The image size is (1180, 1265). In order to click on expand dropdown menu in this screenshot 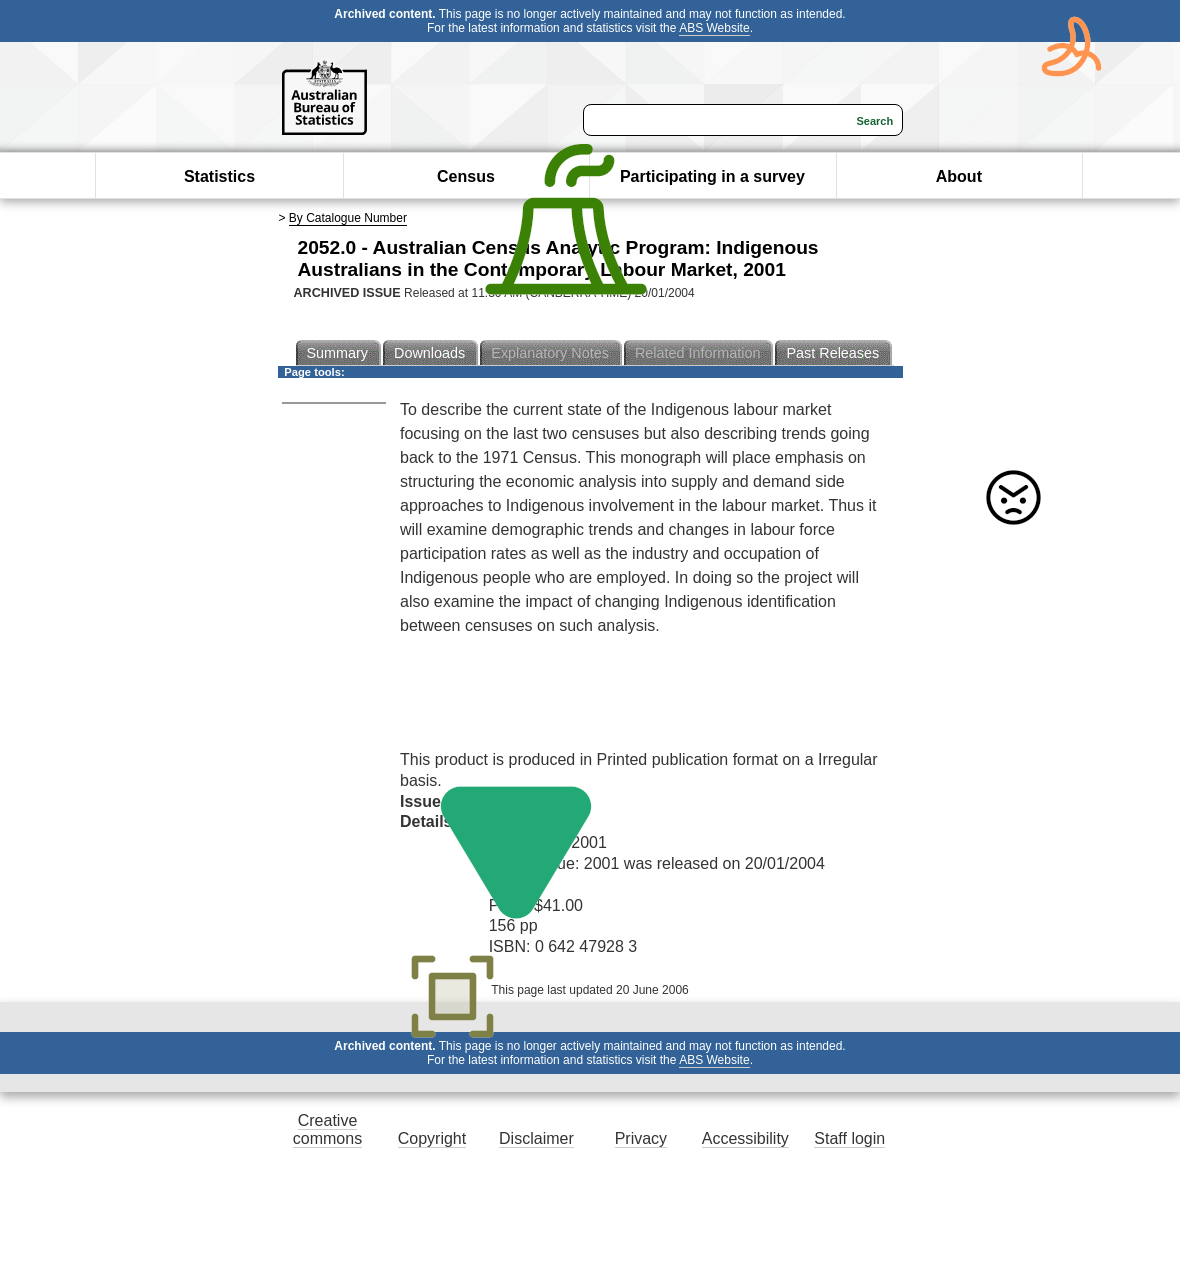, I will do `click(516, 848)`.